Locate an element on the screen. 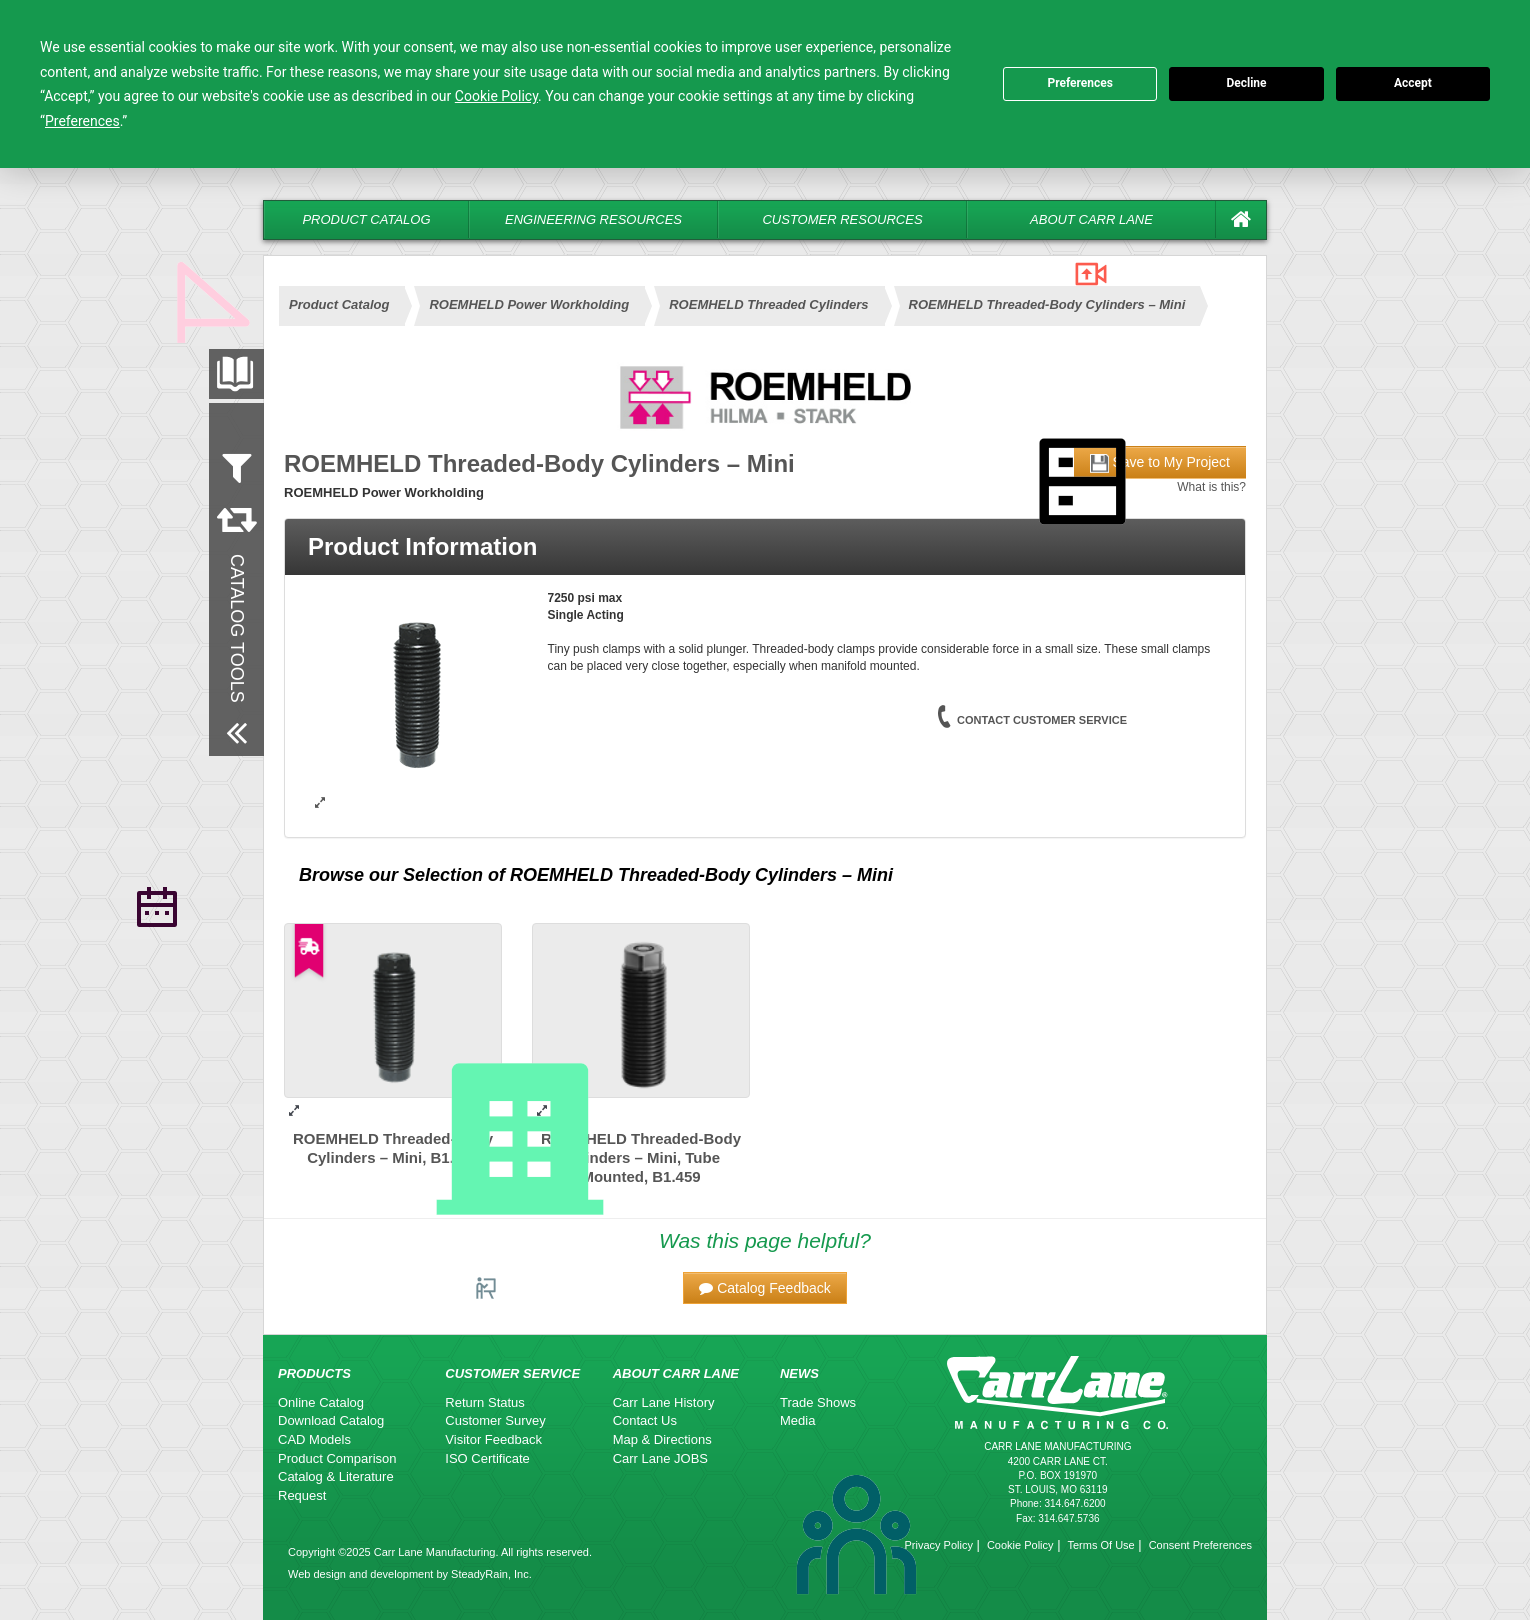  upload a video file is located at coordinates (1091, 274).